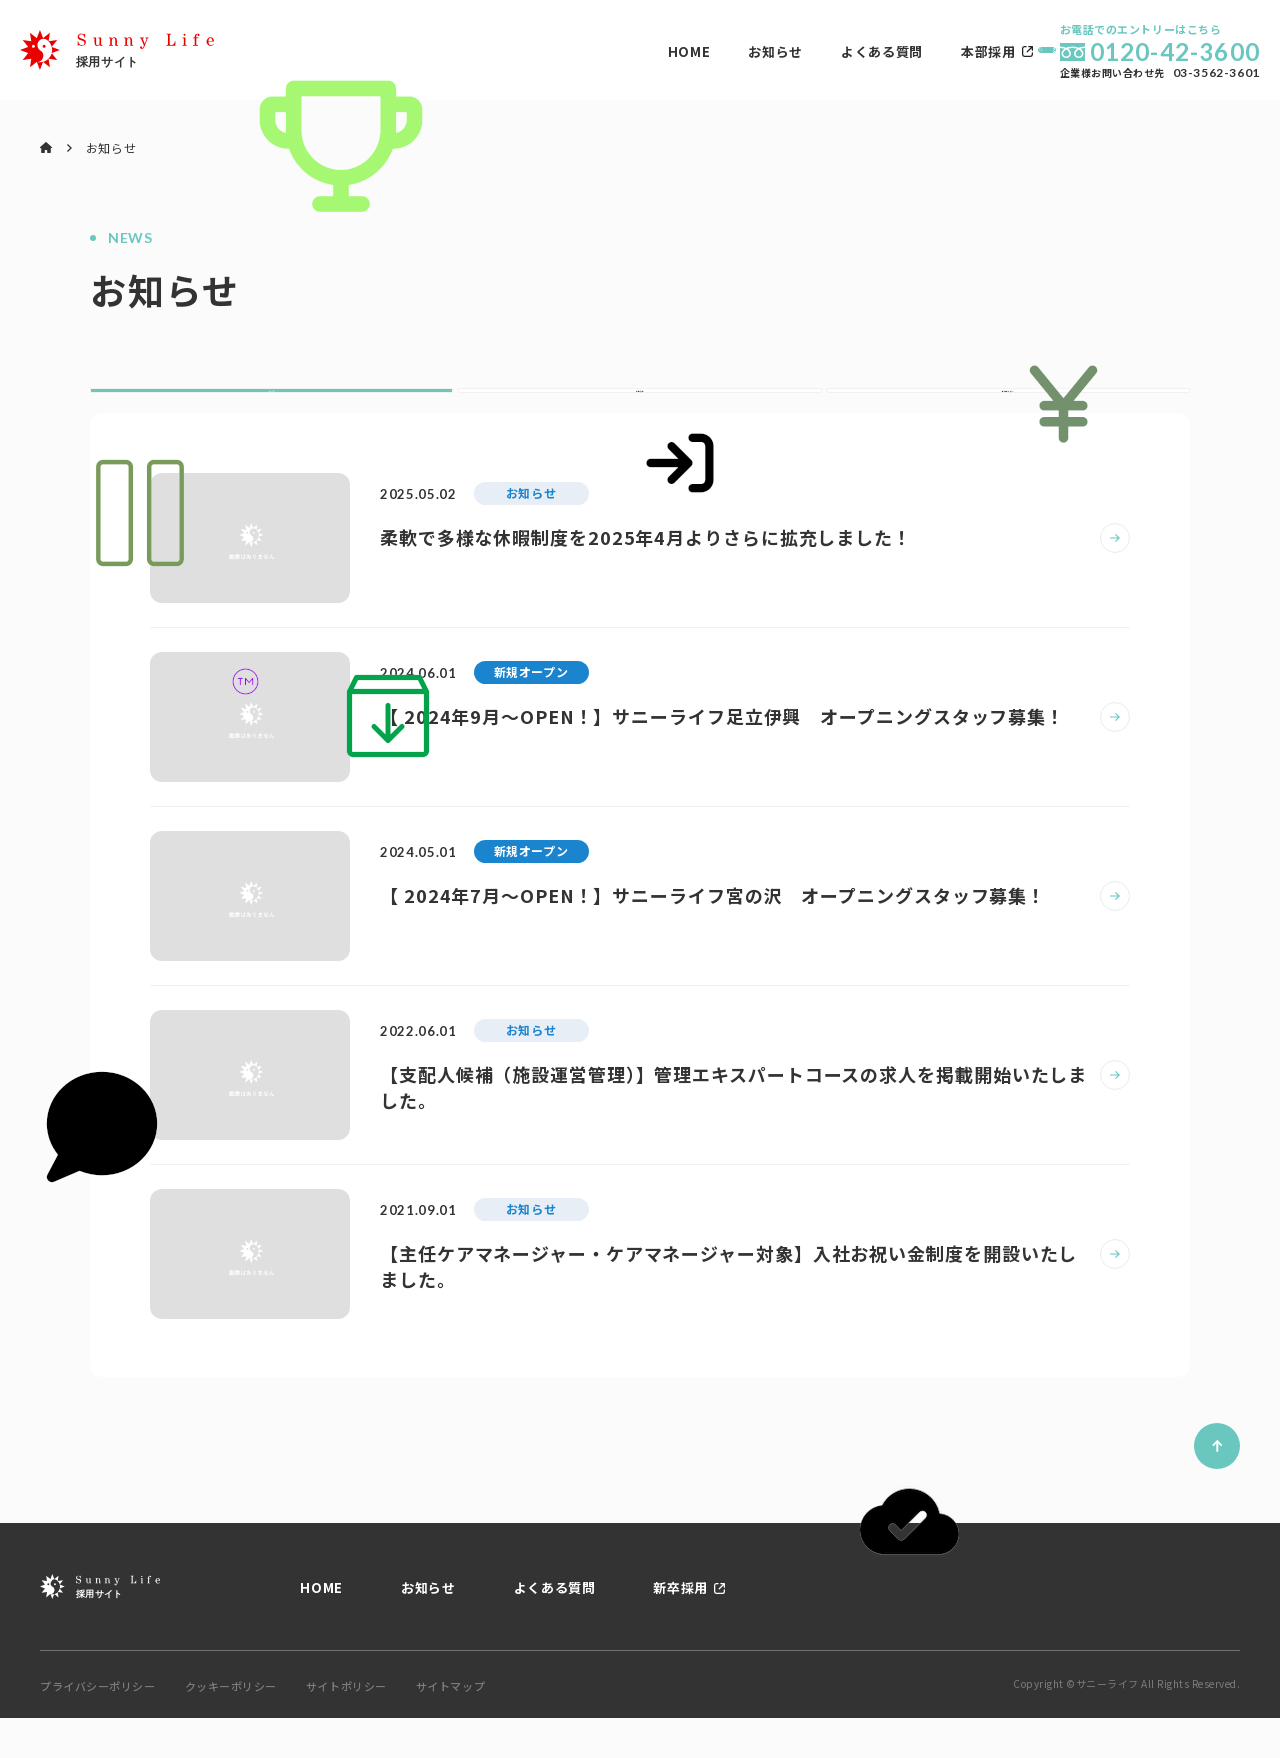 This screenshot has height=1758, width=1280. I want to click on file successfully uploaded to cloud, so click(909, 1521).